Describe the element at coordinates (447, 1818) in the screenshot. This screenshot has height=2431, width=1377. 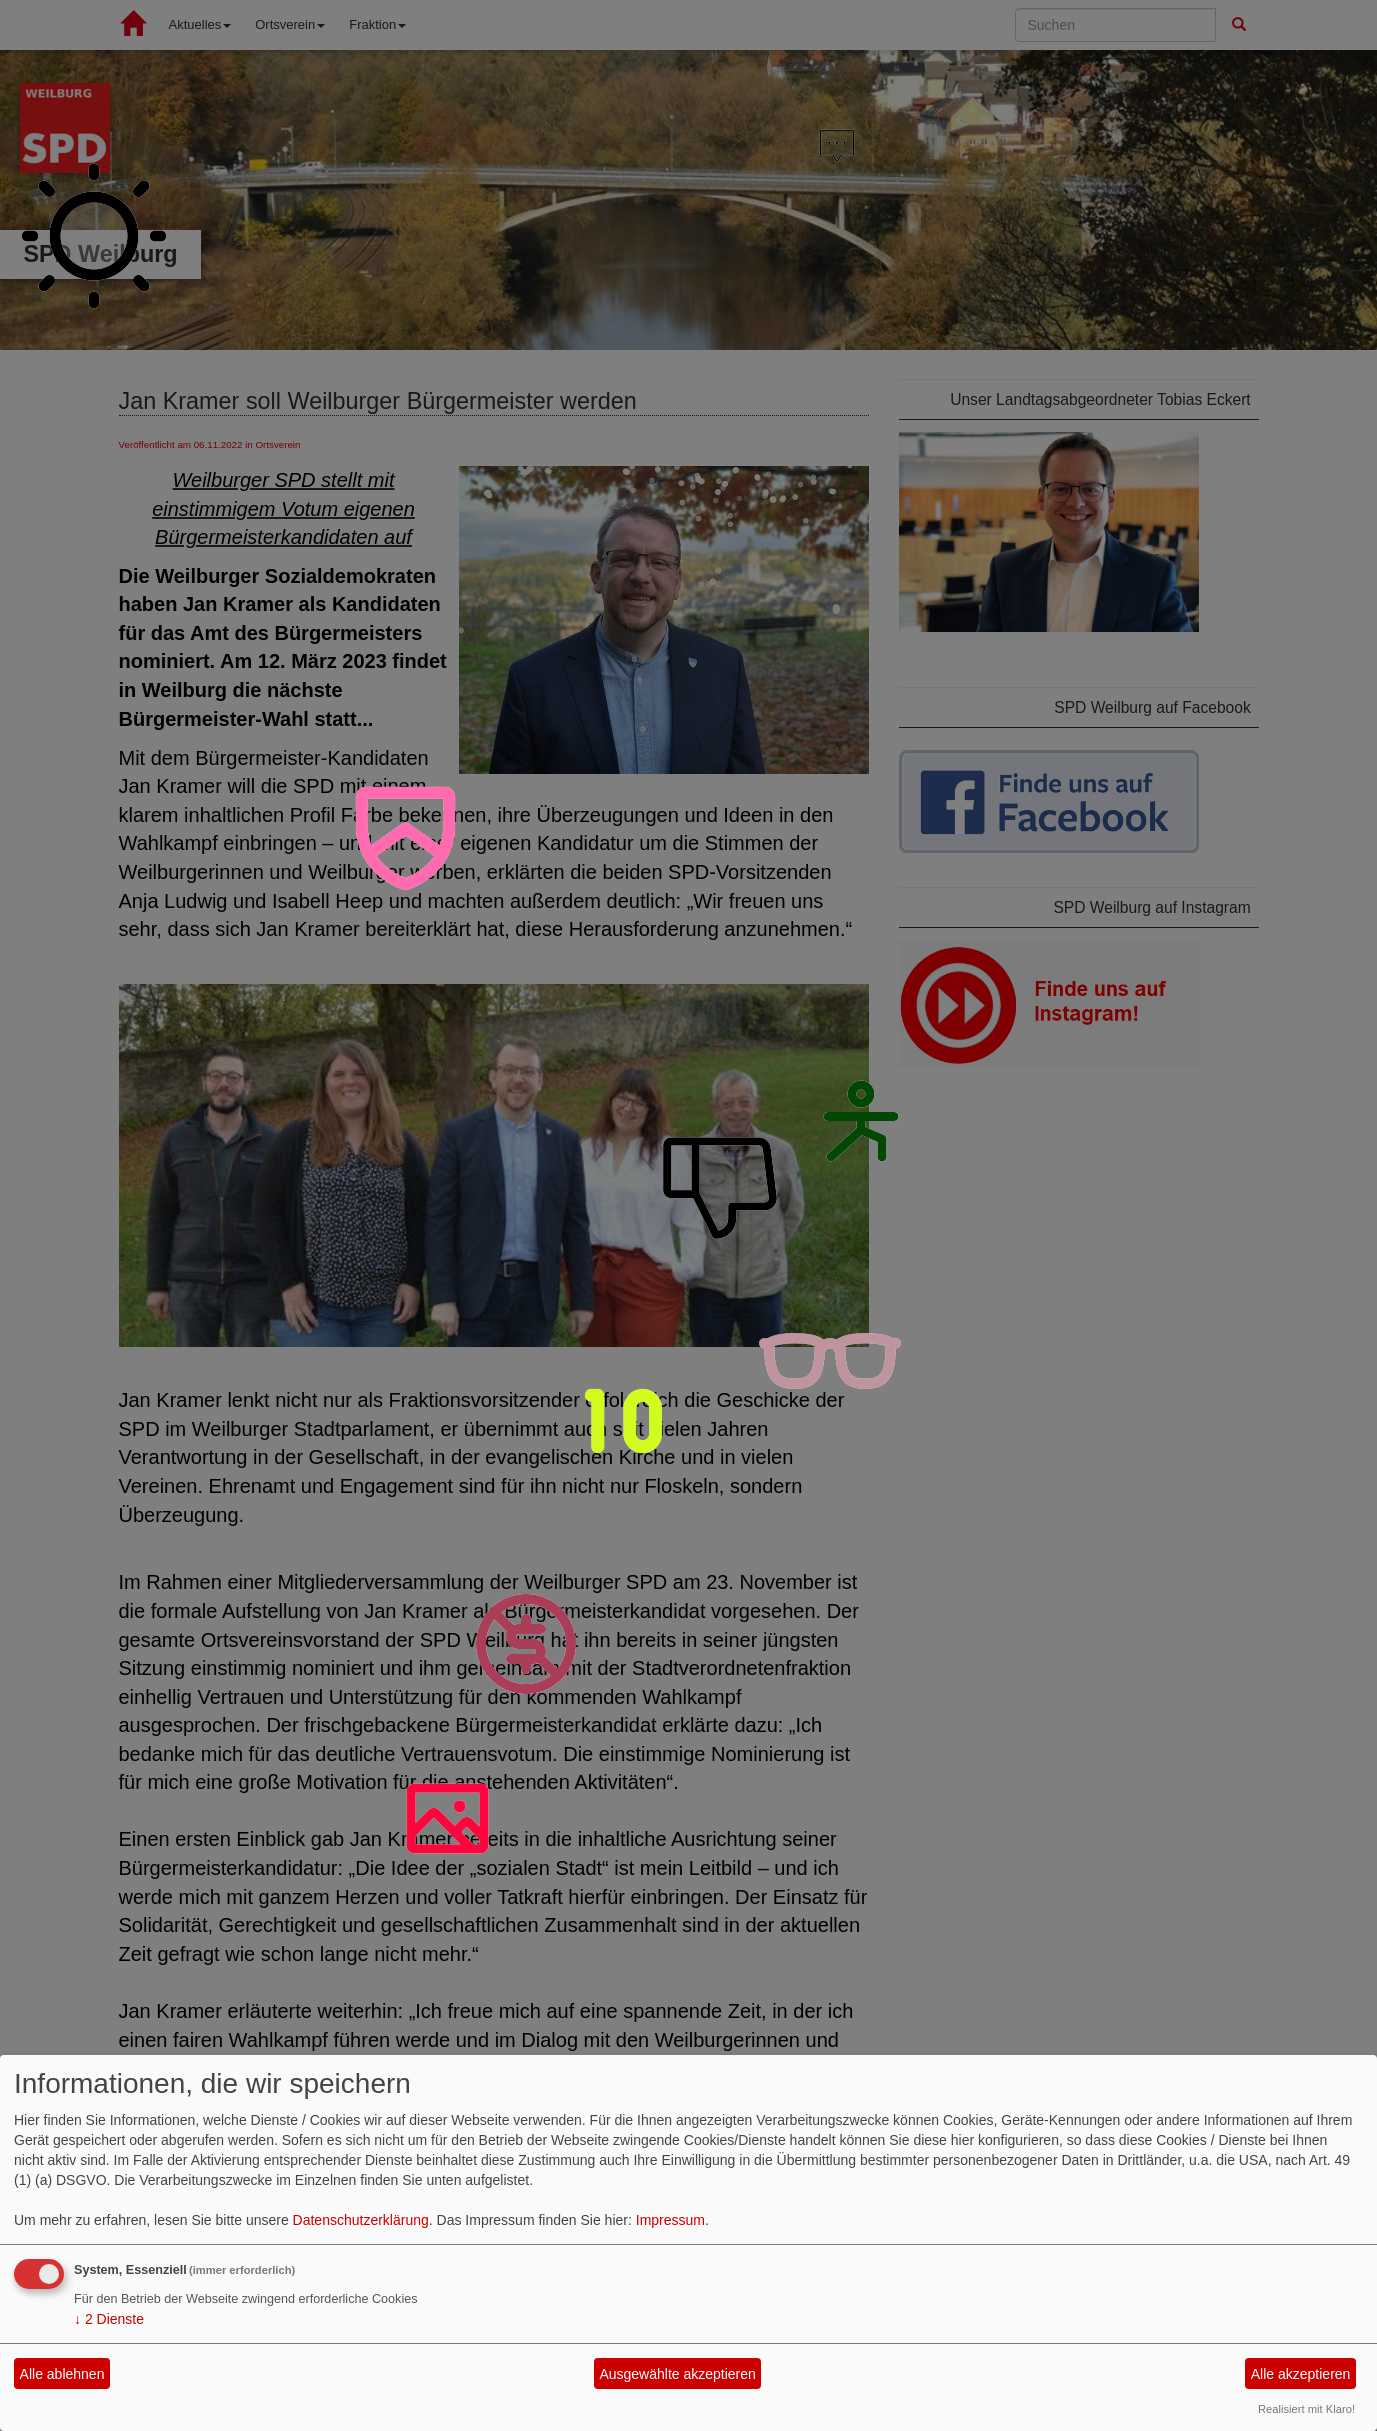
I see `view or open an image file` at that location.